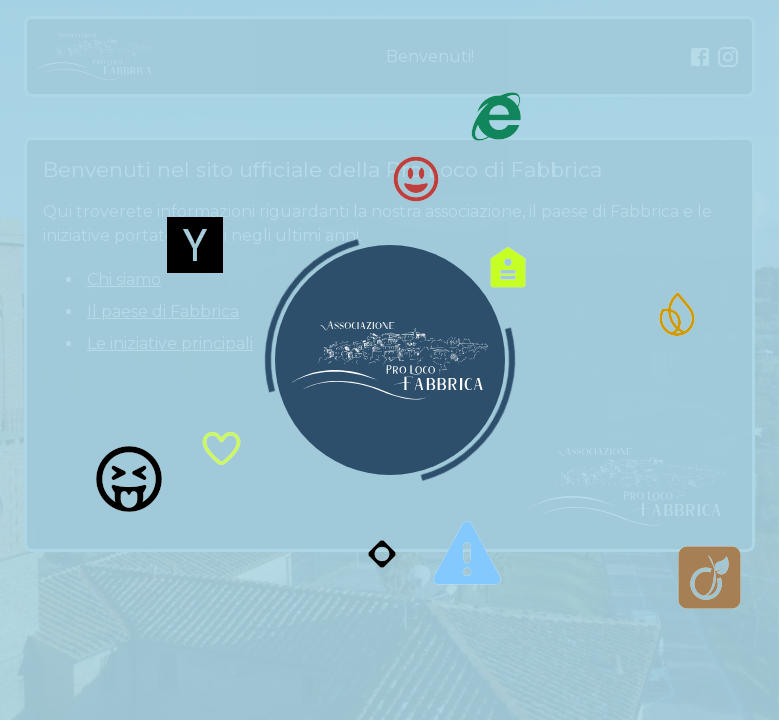 This screenshot has width=779, height=720. What do you see at coordinates (129, 479) in the screenshot?
I see `add a silly or playful emoji reaction` at bounding box center [129, 479].